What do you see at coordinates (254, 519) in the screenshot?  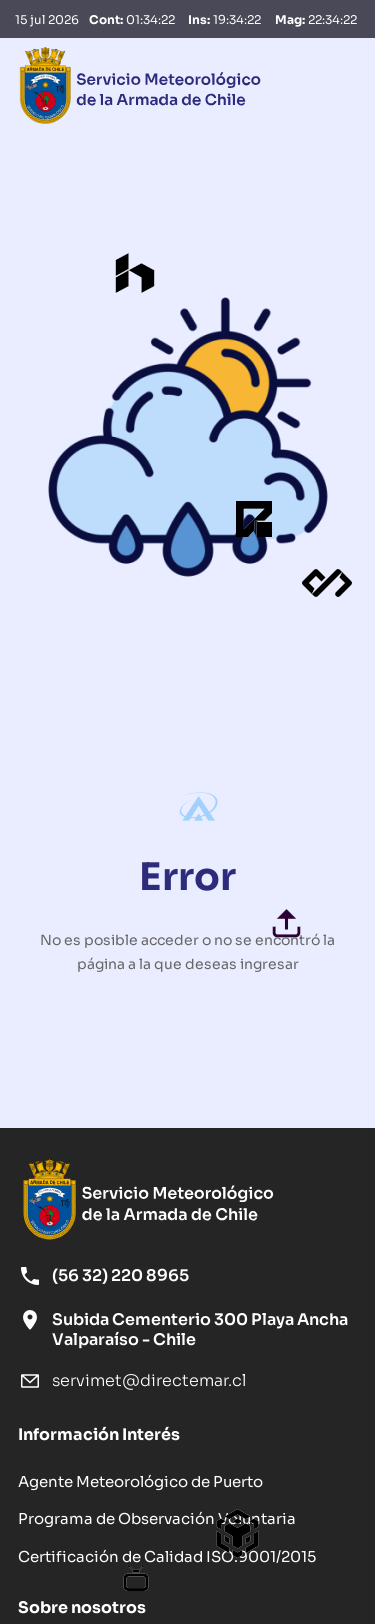 I see `SPDX (Software Package Data Exchange) logo` at bounding box center [254, 519].